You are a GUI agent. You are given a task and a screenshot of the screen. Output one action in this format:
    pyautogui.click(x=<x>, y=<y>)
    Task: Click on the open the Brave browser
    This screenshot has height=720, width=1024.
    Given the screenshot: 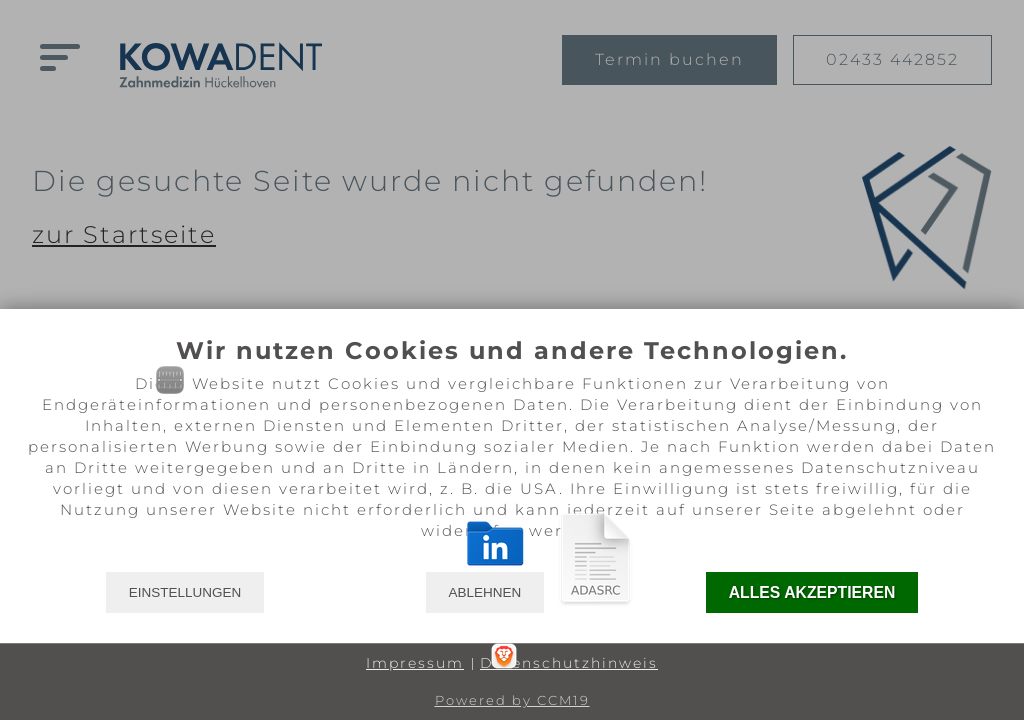 What is the action you would take?
    pyautogui.click(x=504, y=656)
    